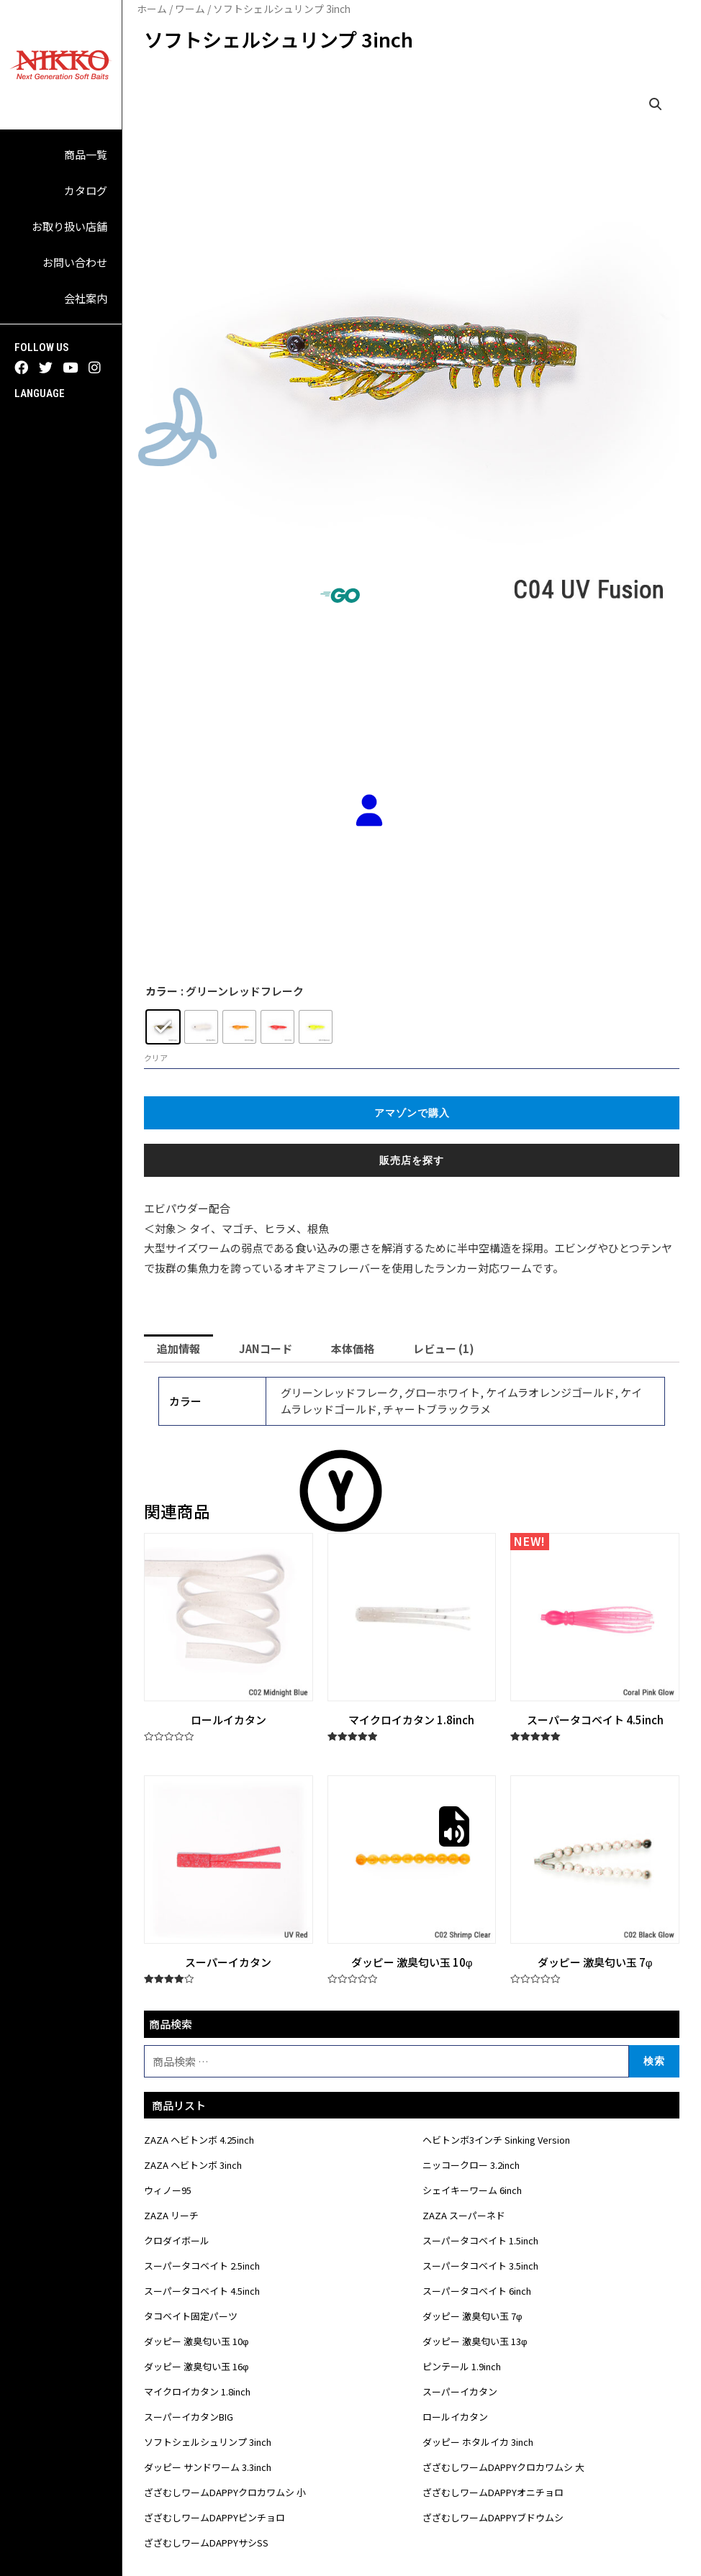 Image resolution: width=701 pixels, height=2576 pixels. What do you see at coordinates (340, 596) in the screenshot?
I see `go programming language logo` at bounding box center [340, 596].